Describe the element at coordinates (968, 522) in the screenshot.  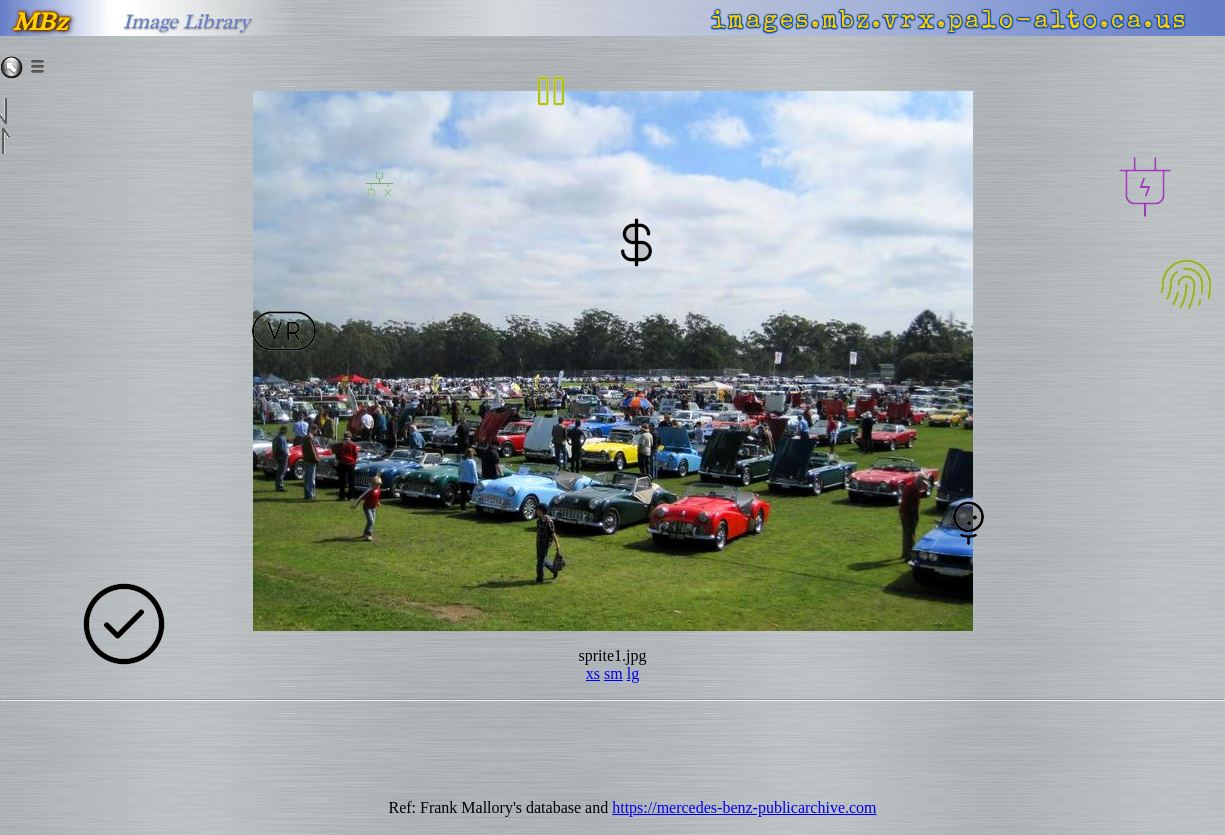
I see `access golf-related features or content` at that location.